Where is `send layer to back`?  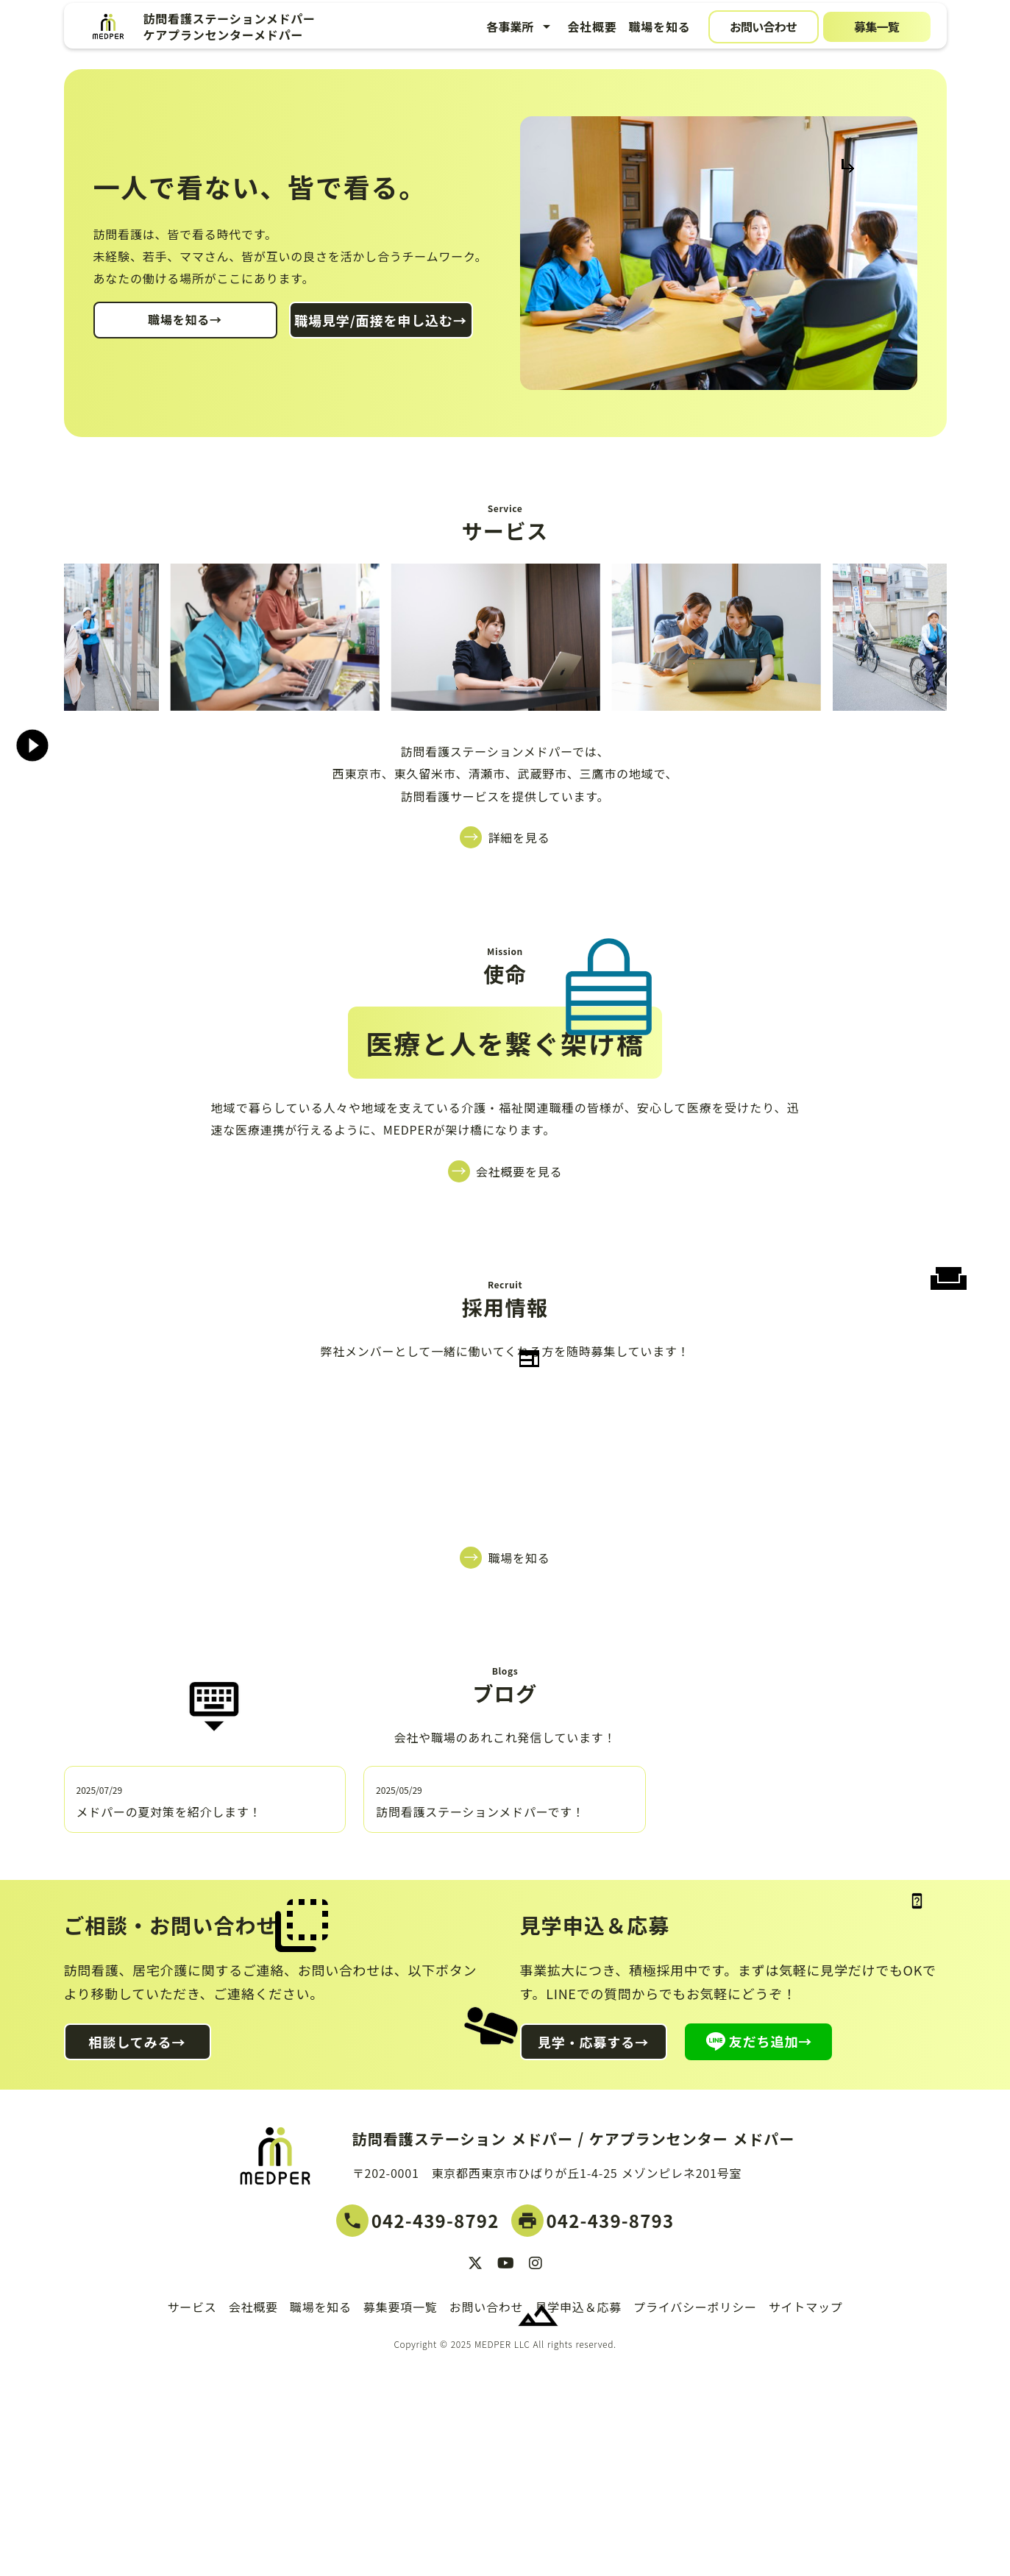
send layer to back is located at coordinates (302, 1926).